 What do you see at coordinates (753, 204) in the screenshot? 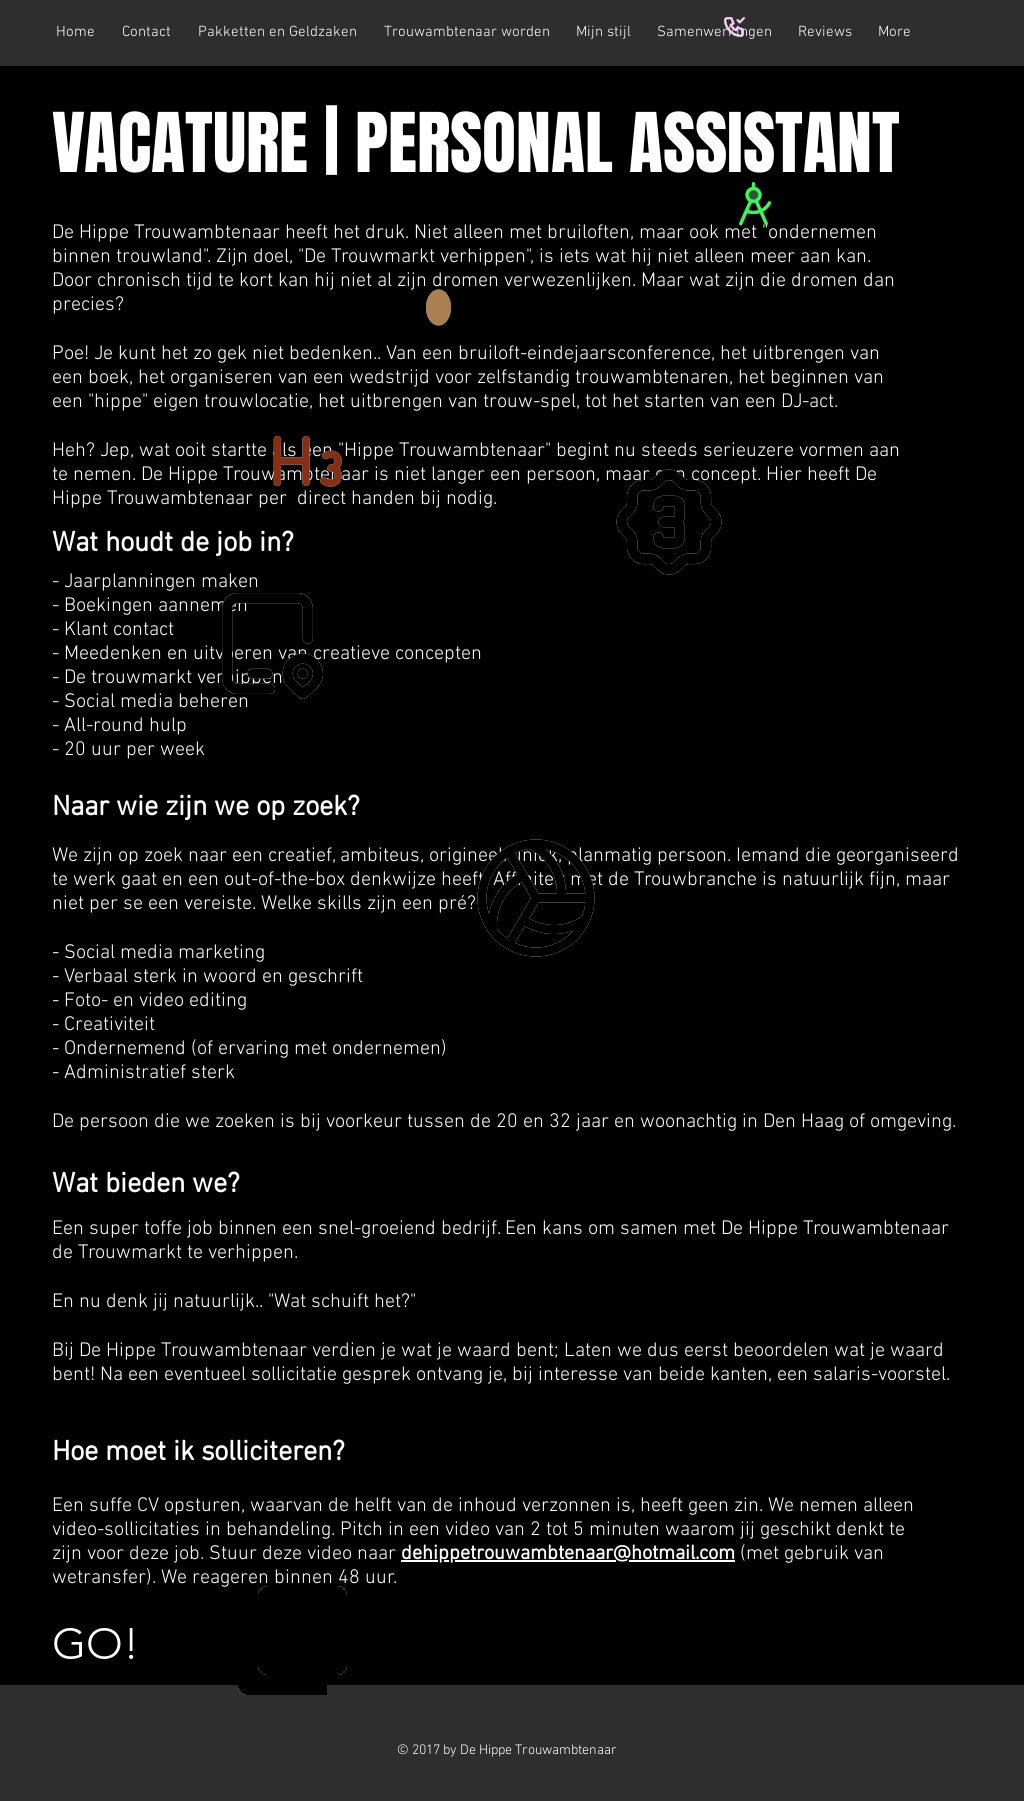
I see `access drawing or measurement tools` at bounding box center [753, 204].